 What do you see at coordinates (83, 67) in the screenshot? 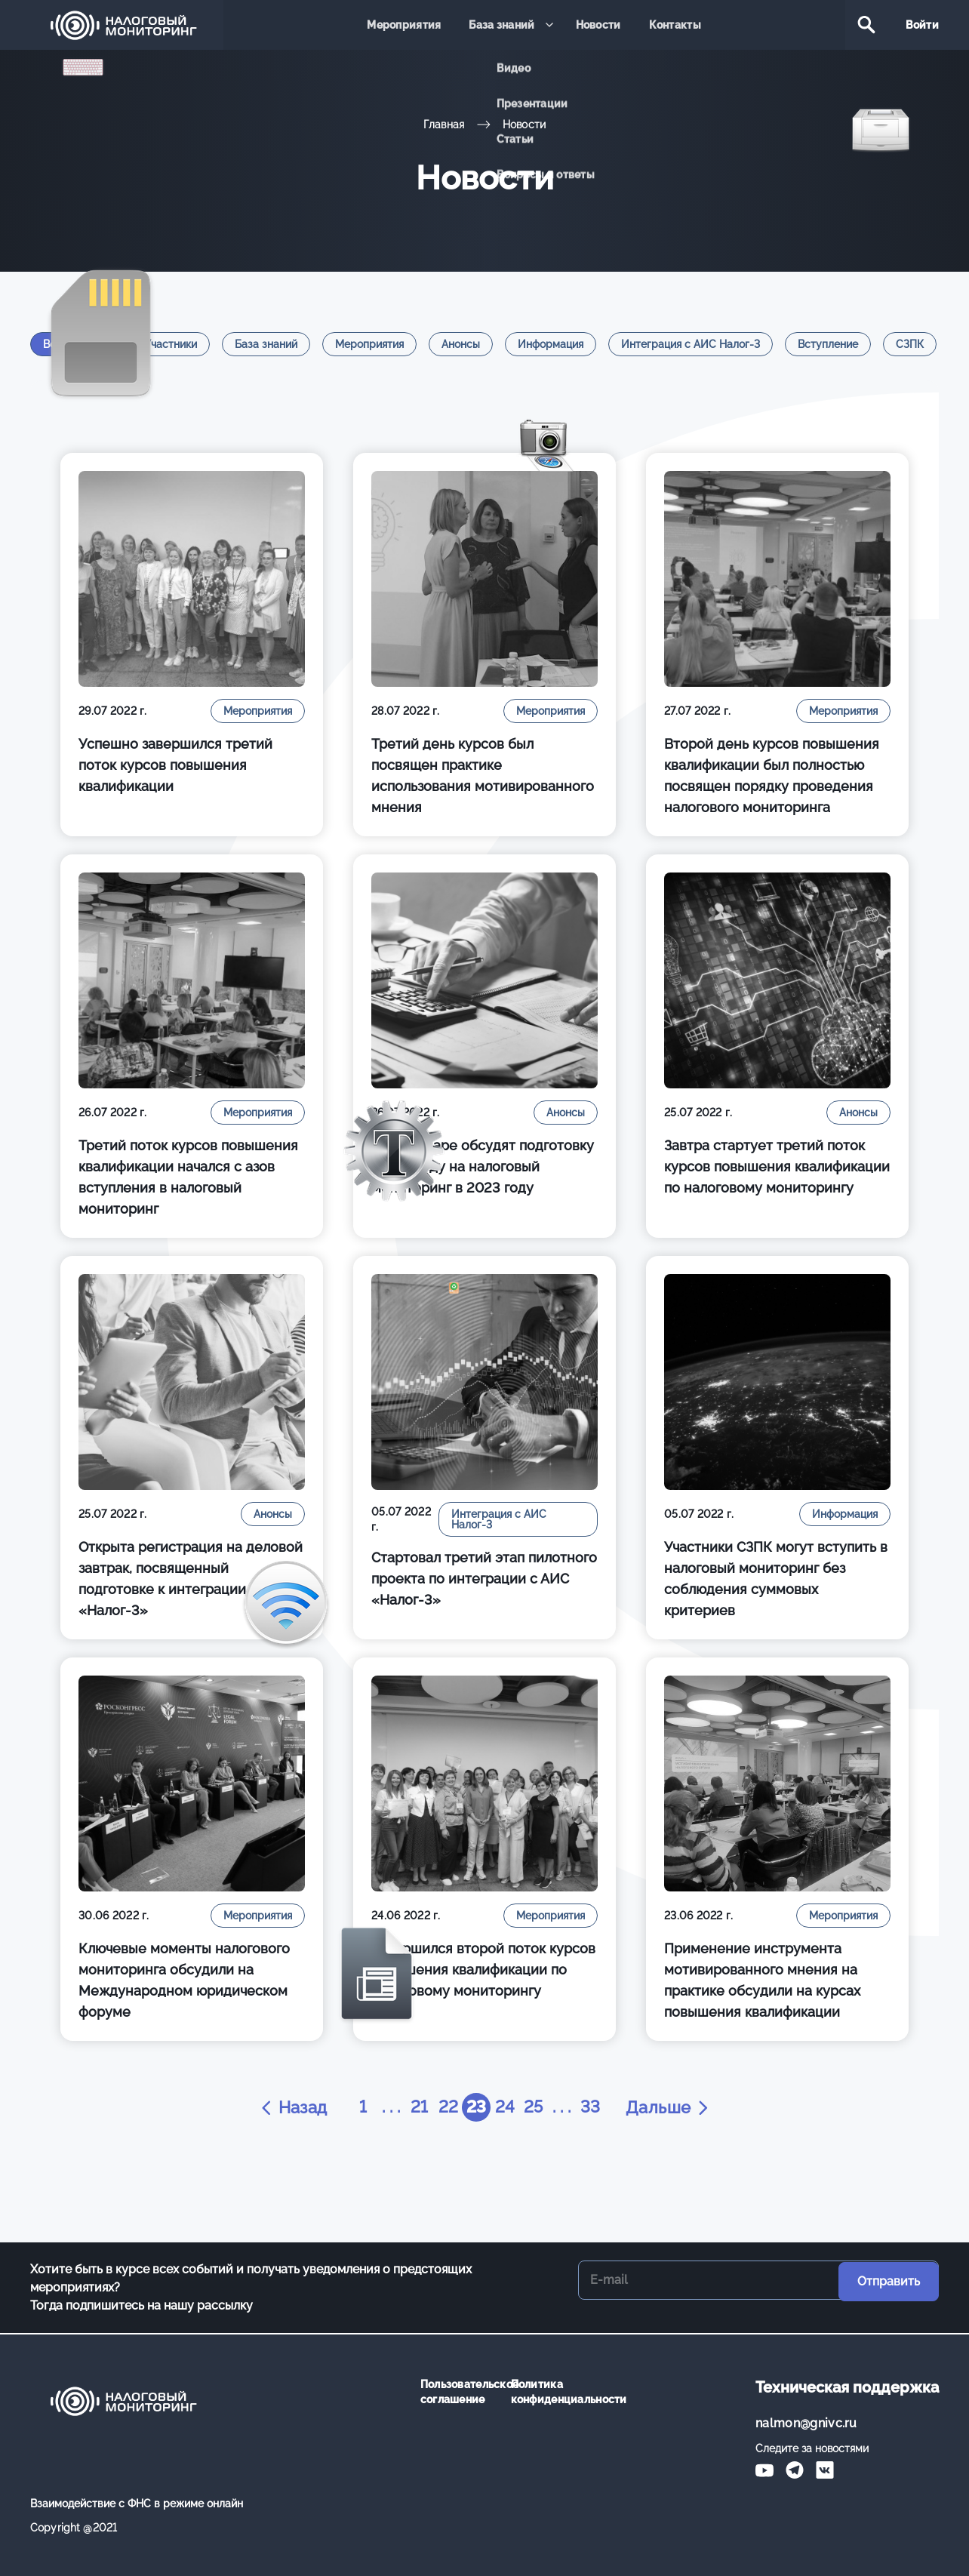
I see `connect a bluetooth keyboard` at bounding box center [83, 67].